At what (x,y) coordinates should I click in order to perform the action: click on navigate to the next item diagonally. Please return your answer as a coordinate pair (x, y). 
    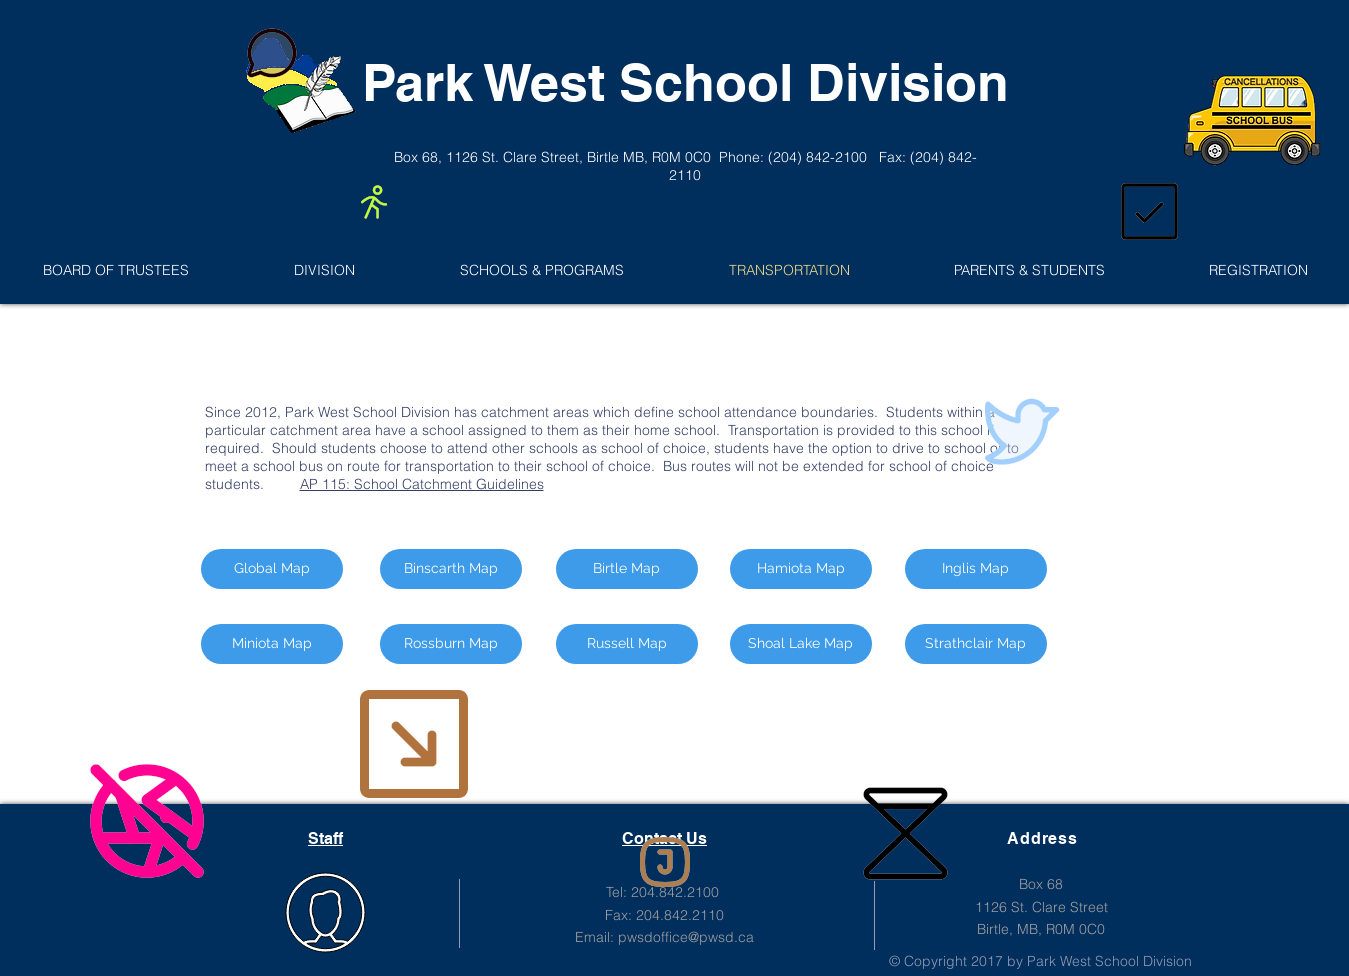
    Looking at the image, I should click on (414, 744).